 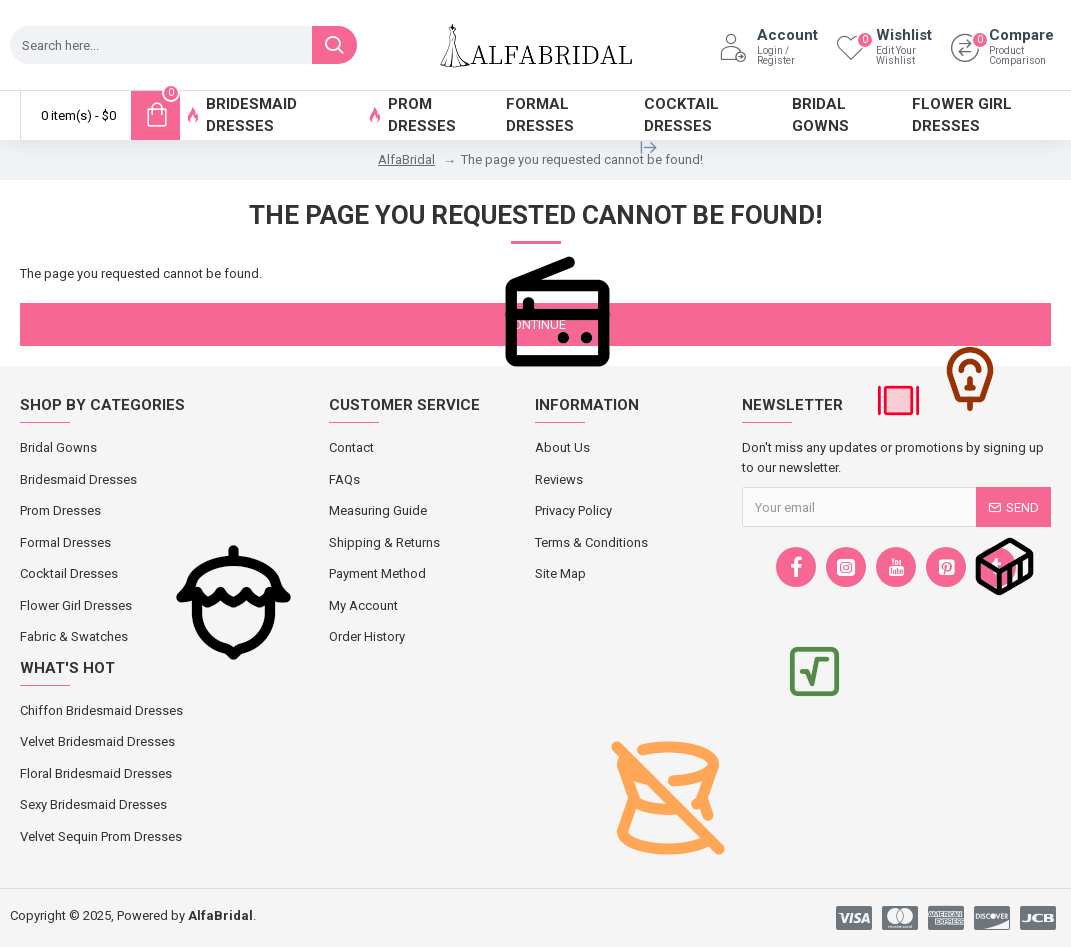 What do you see at coordinates (1004, 566) in the screenshot?
I see `view container or package contents` at bounding box center [1004, 566].